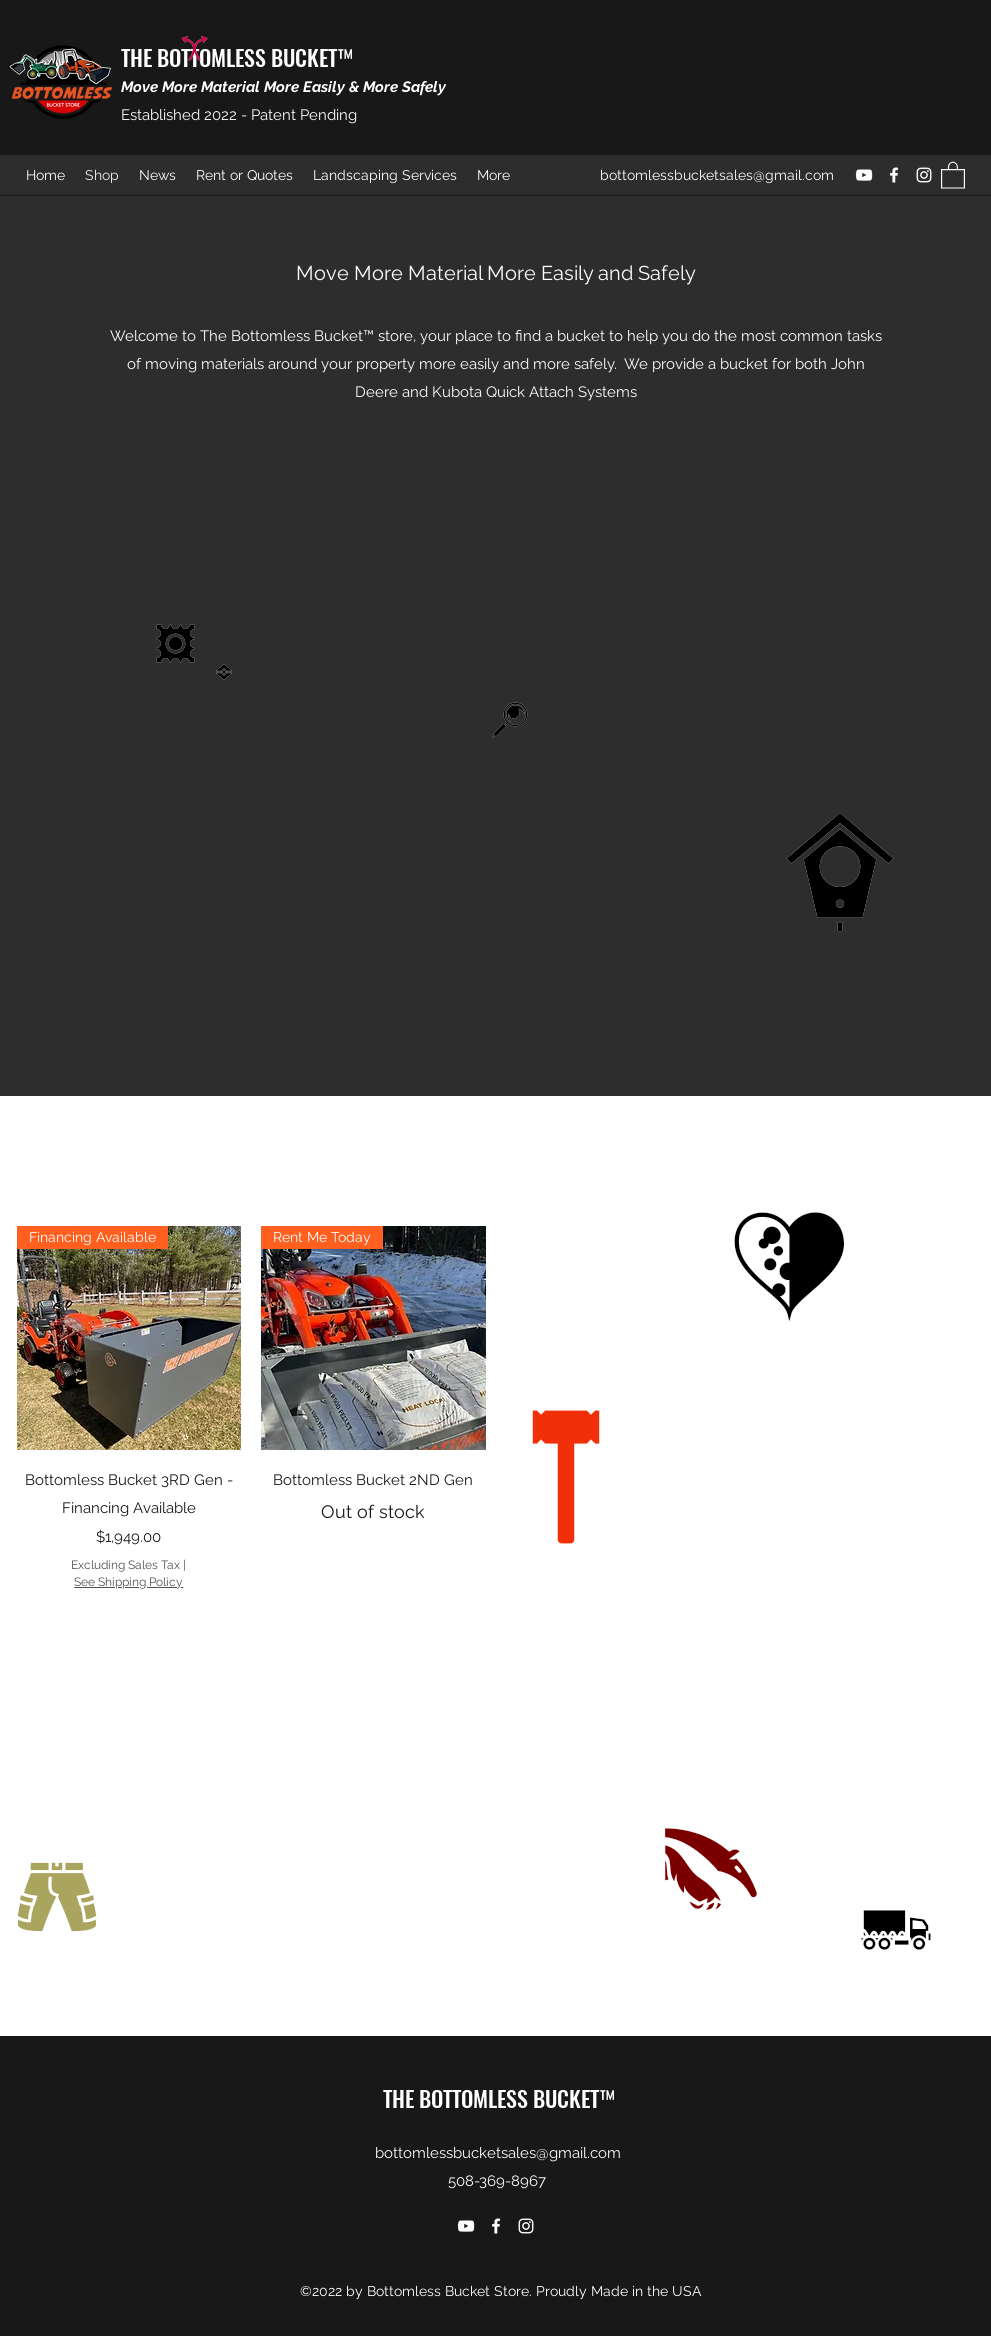 The image size is (991, 2336). Describe the element at coordinates (789, 1266) in the screenshot. I see `indicates partial health or damage in a game` at that location.